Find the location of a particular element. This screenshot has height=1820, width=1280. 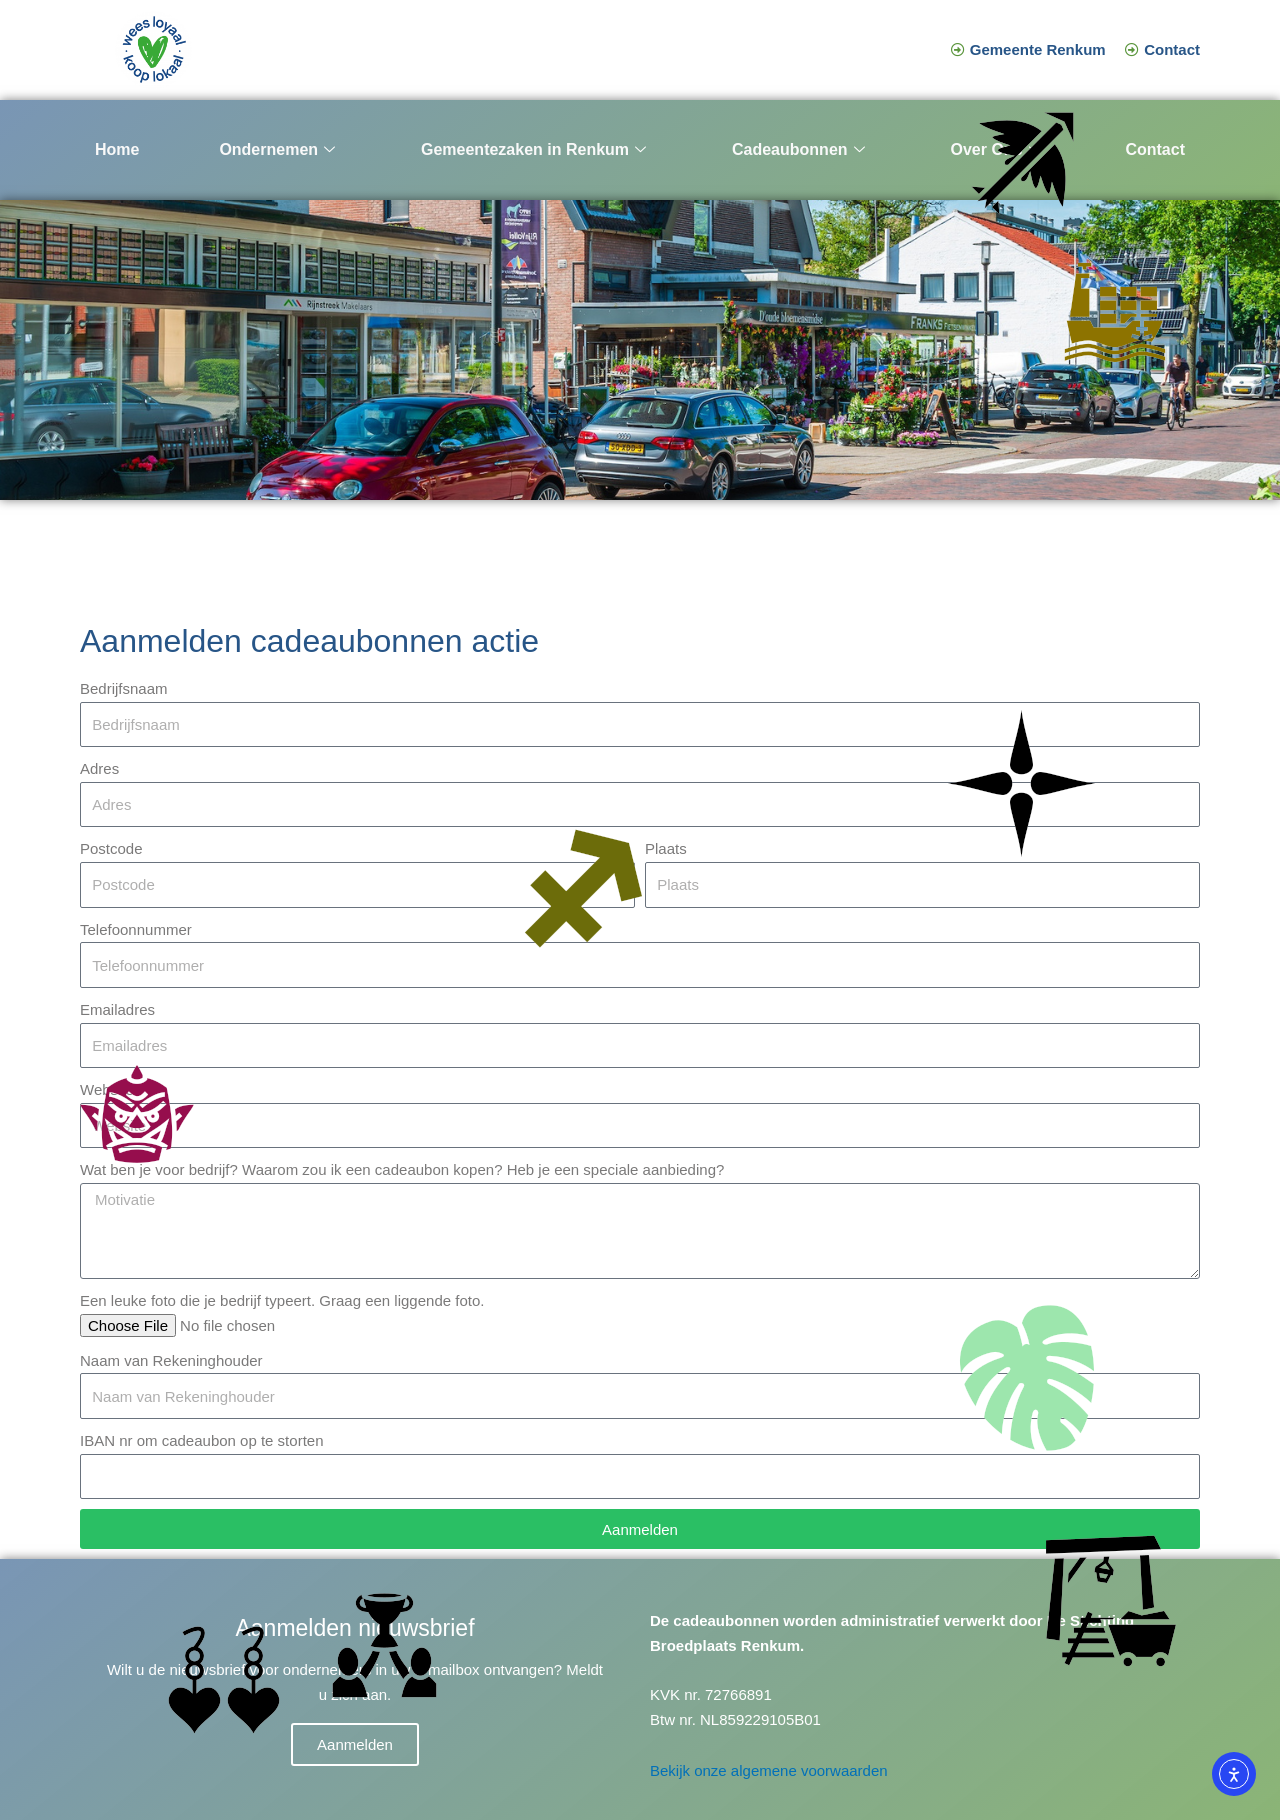

view shipping or freight status is located at coordinates (1115, 312).